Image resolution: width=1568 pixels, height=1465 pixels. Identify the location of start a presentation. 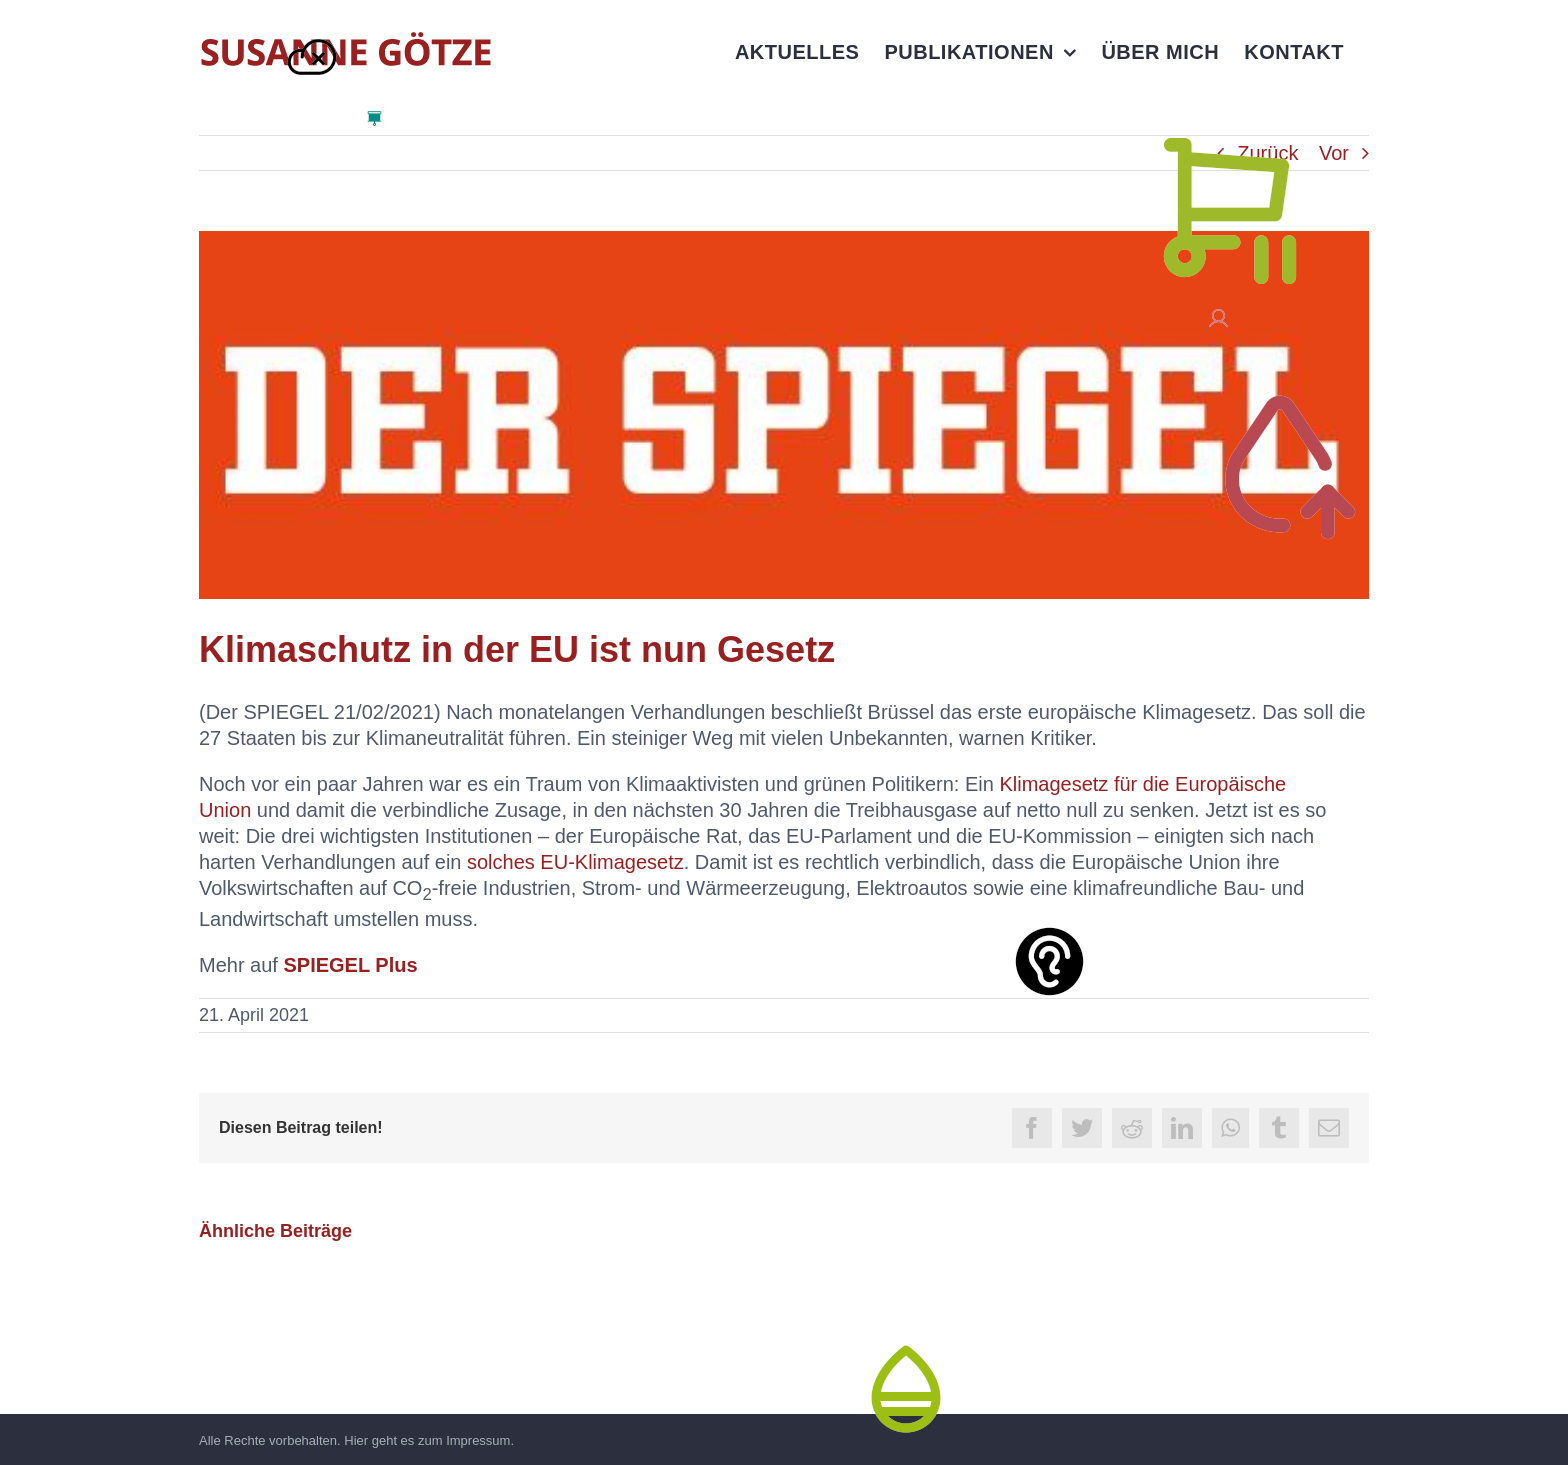
(374, 117).